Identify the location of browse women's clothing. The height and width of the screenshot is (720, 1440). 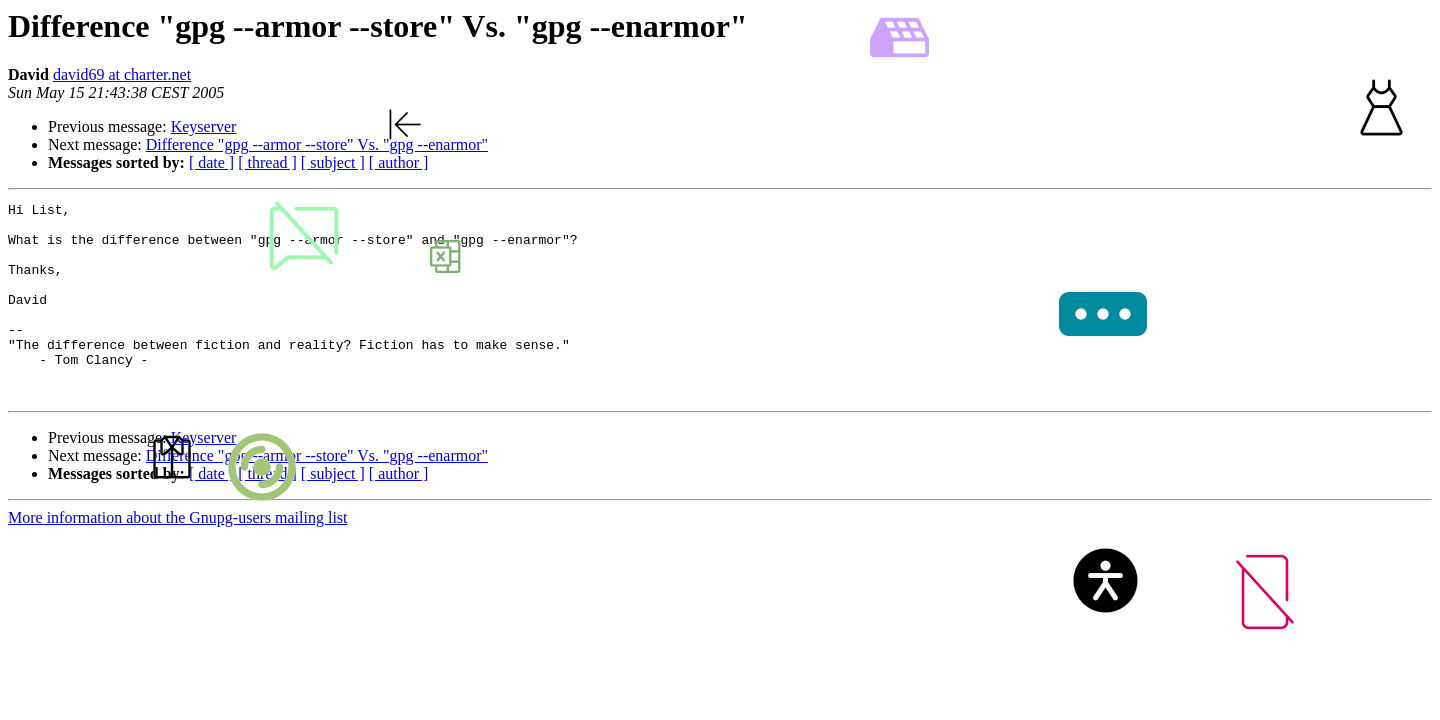
(1381, 110).